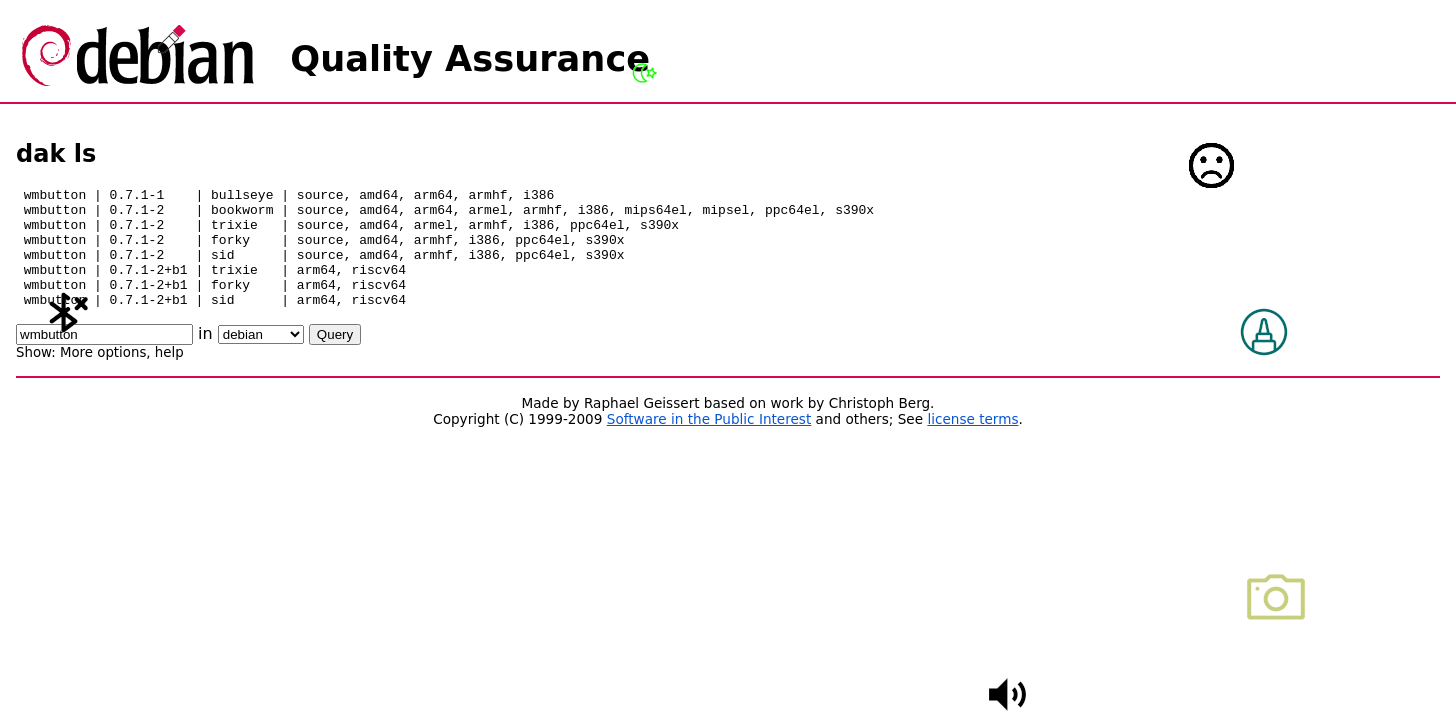 This screenshot has width=1456, height=720. Describe the element at coordinates (1276, 599) in the screenshot. I see `take a photo or screenshot` at that location.